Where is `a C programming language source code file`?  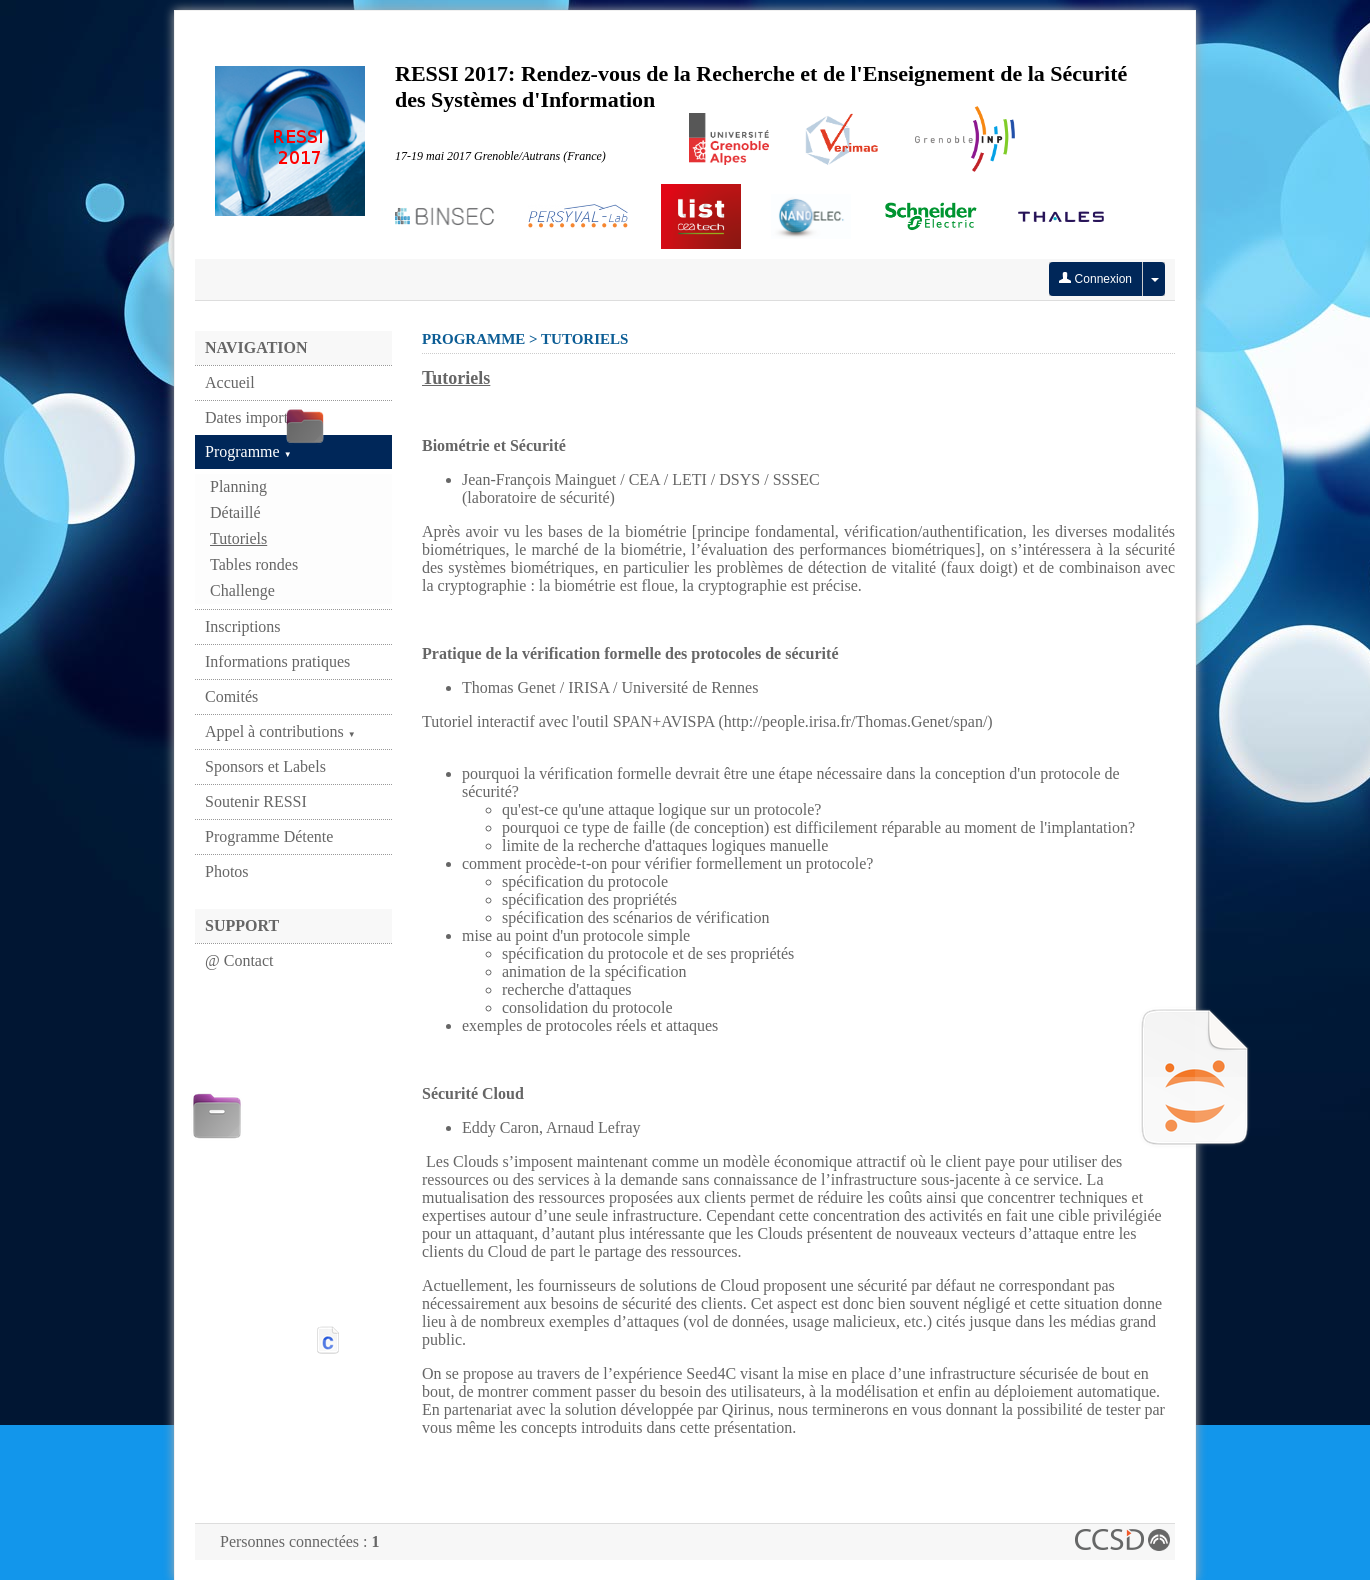 a C programming language source code file is located at coordinates (328, 1340).